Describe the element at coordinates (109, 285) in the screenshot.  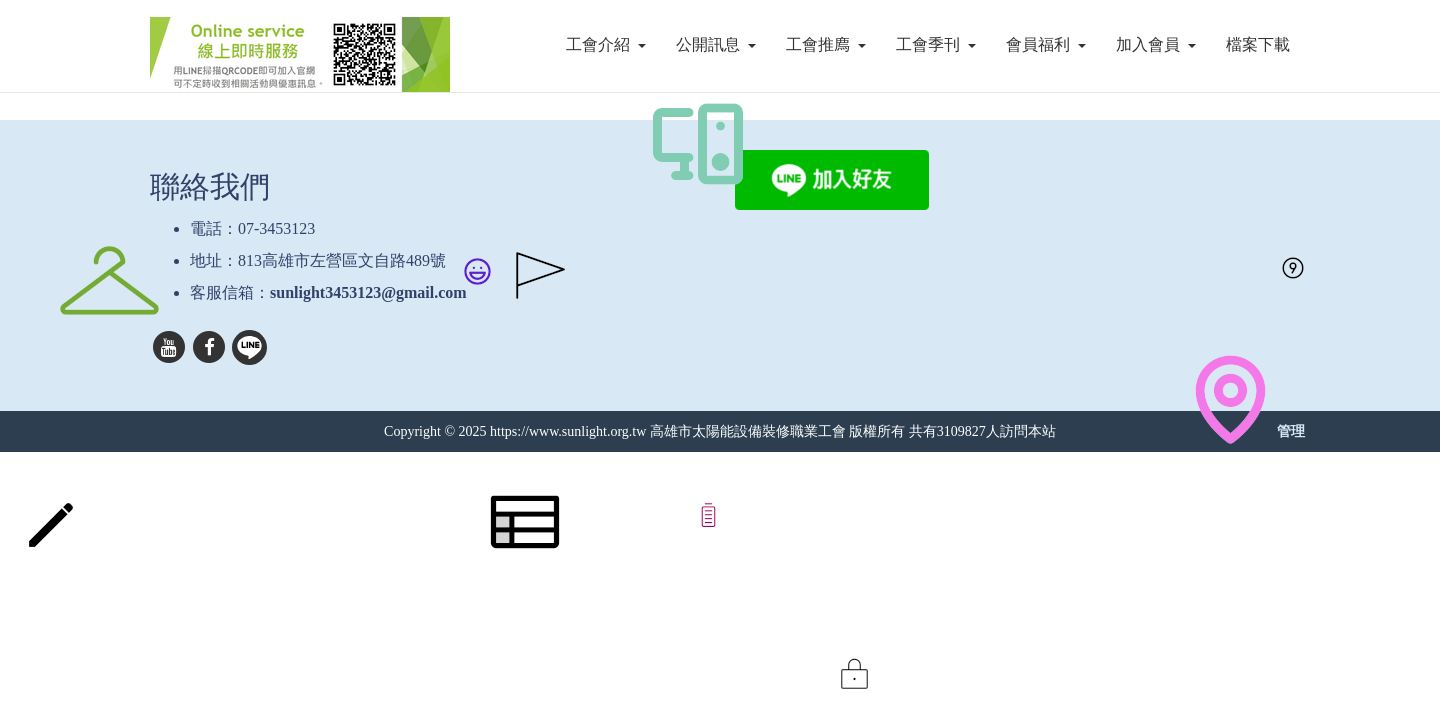
I see `access wardrobe or clothing options` at that location.